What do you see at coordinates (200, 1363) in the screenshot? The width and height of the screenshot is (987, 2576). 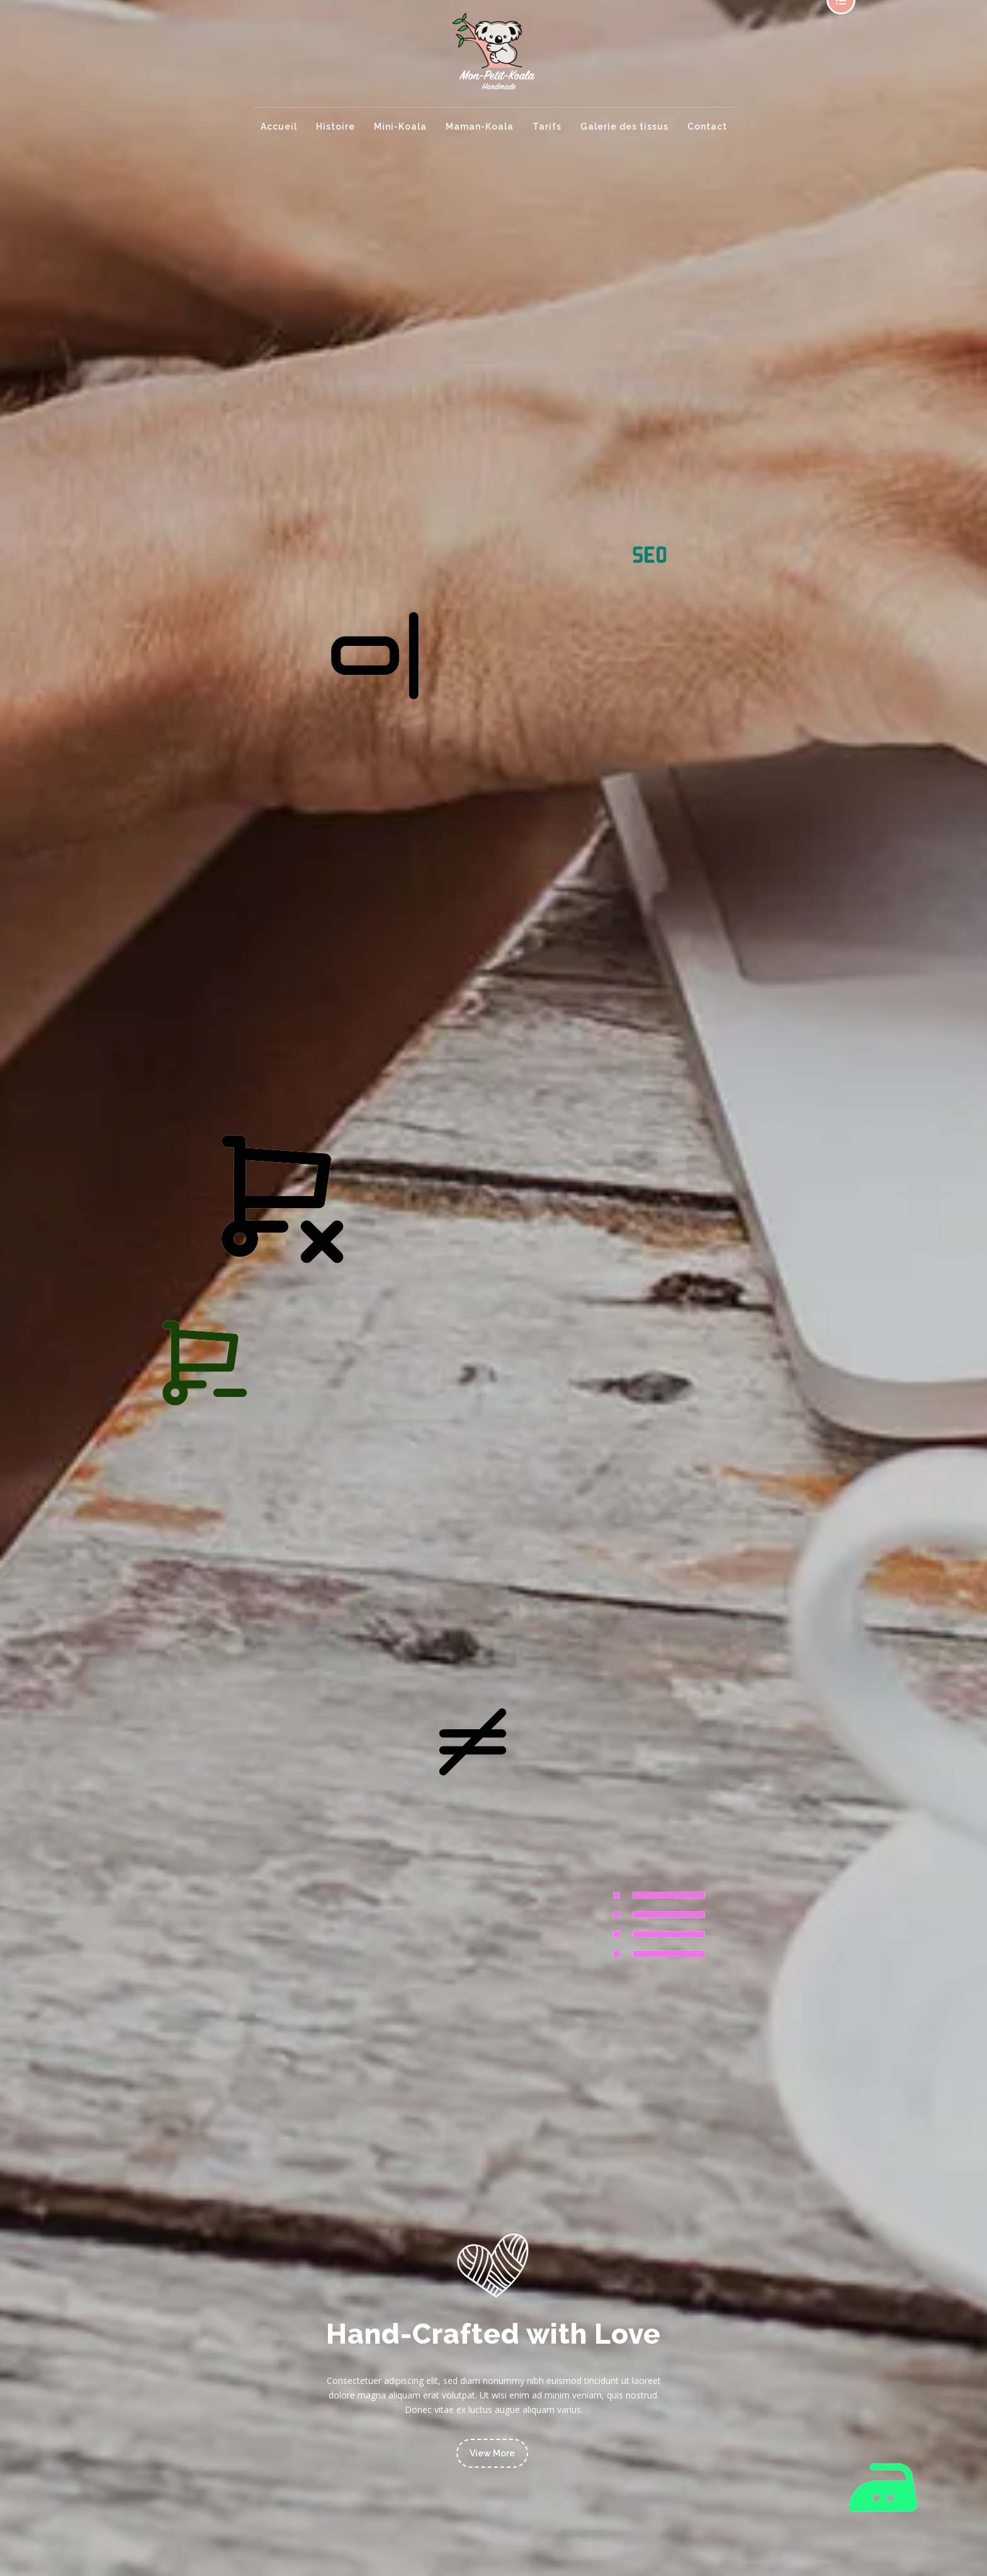 I see `remove an item from your cart` at bounding box center [200, 1363].